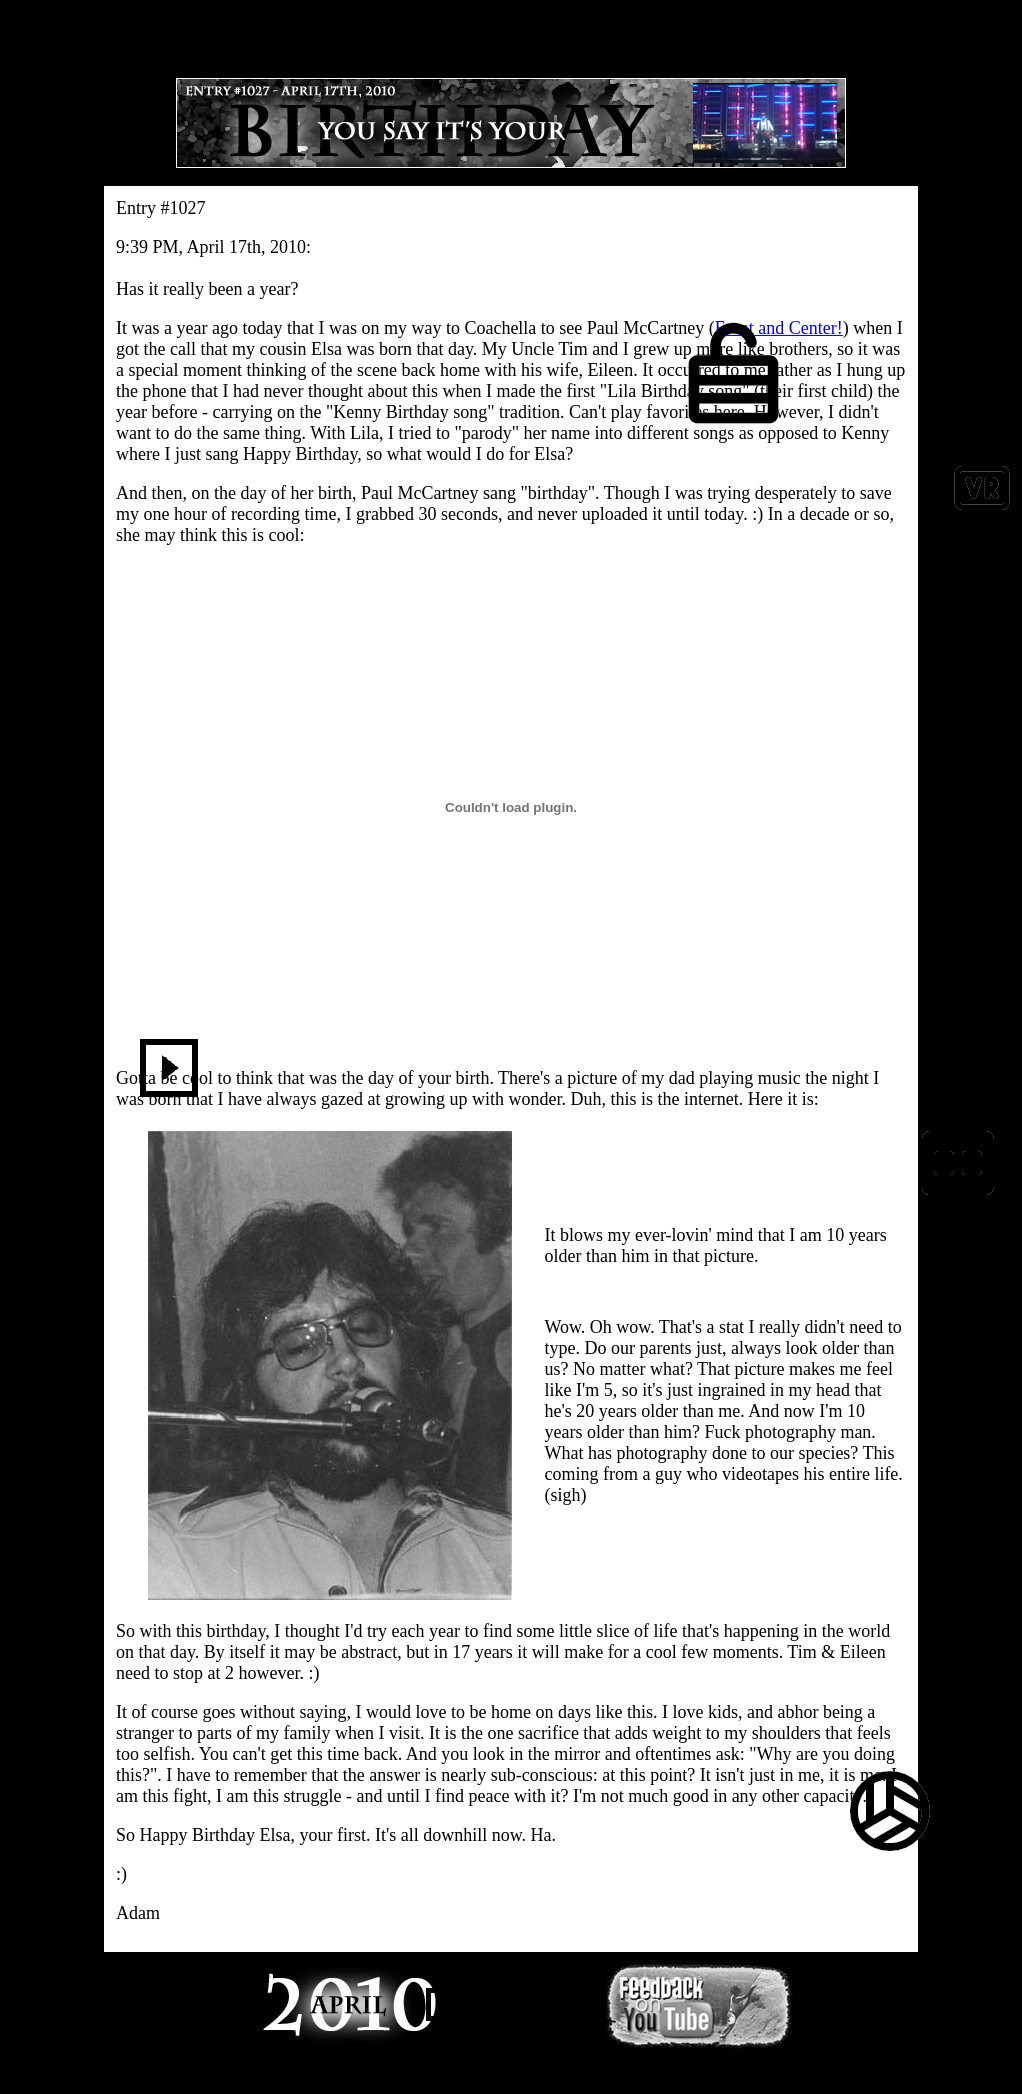 The width and height of the screenshot is (1022, 2094). I want to click on find nearby convenience stores, so click(451, 2000).